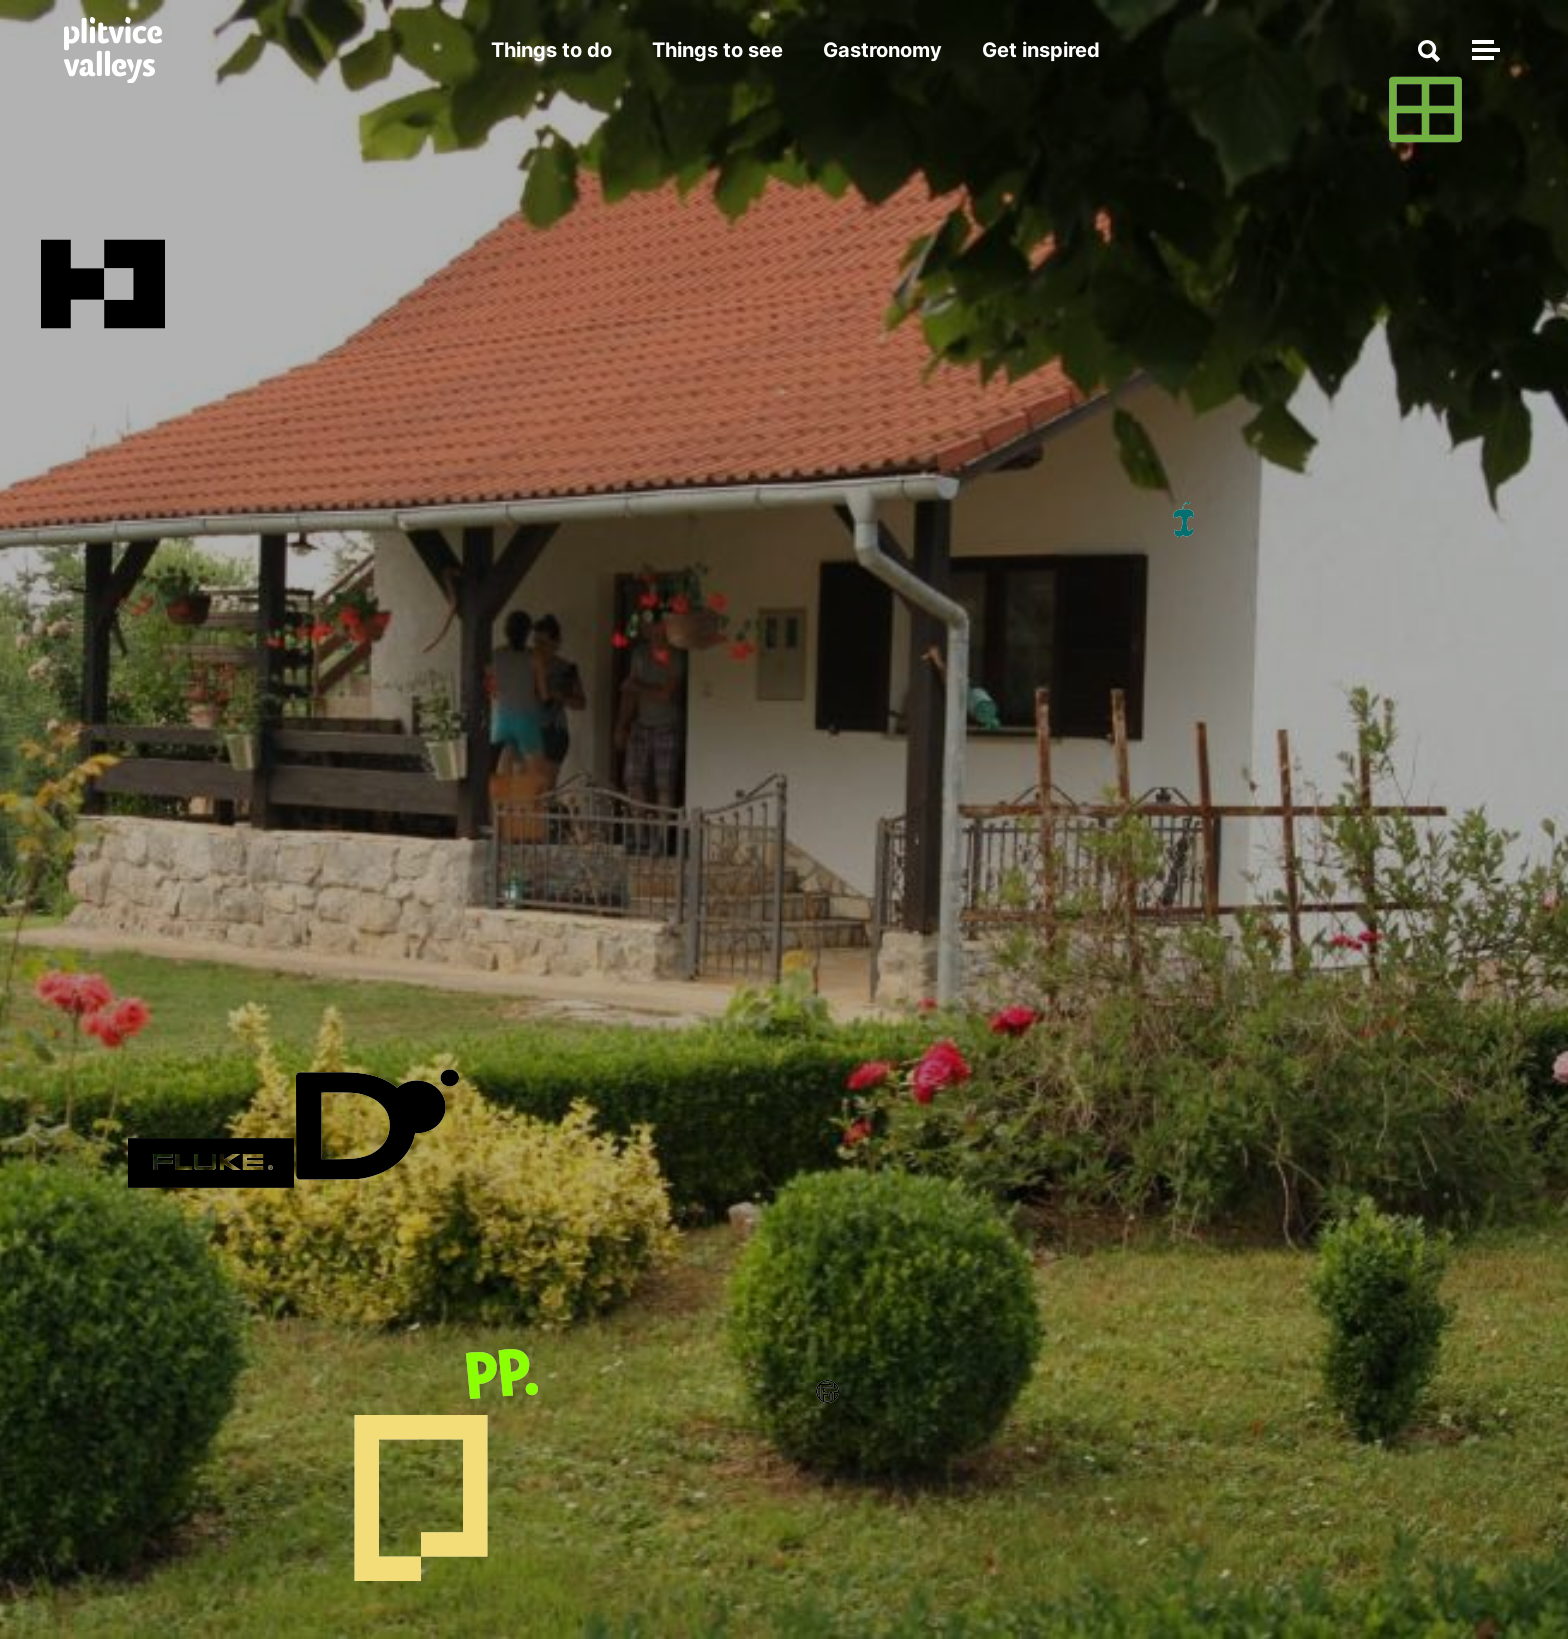 The width and height of the screenshot is (1568, 1639). Describe the element at coordinates (377, 1124) in the screenshot. I see `D programming language logo` at that location.